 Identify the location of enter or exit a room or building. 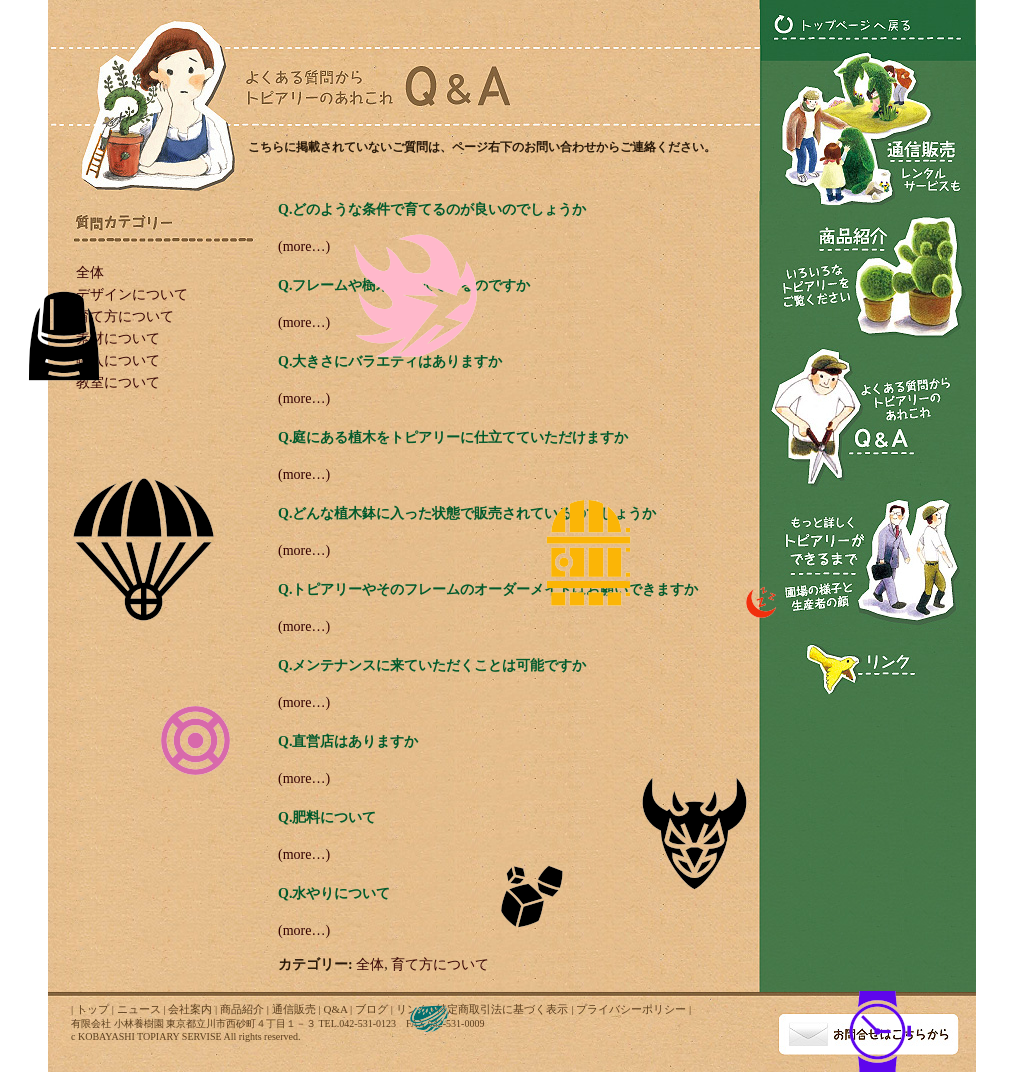
(585, 553).